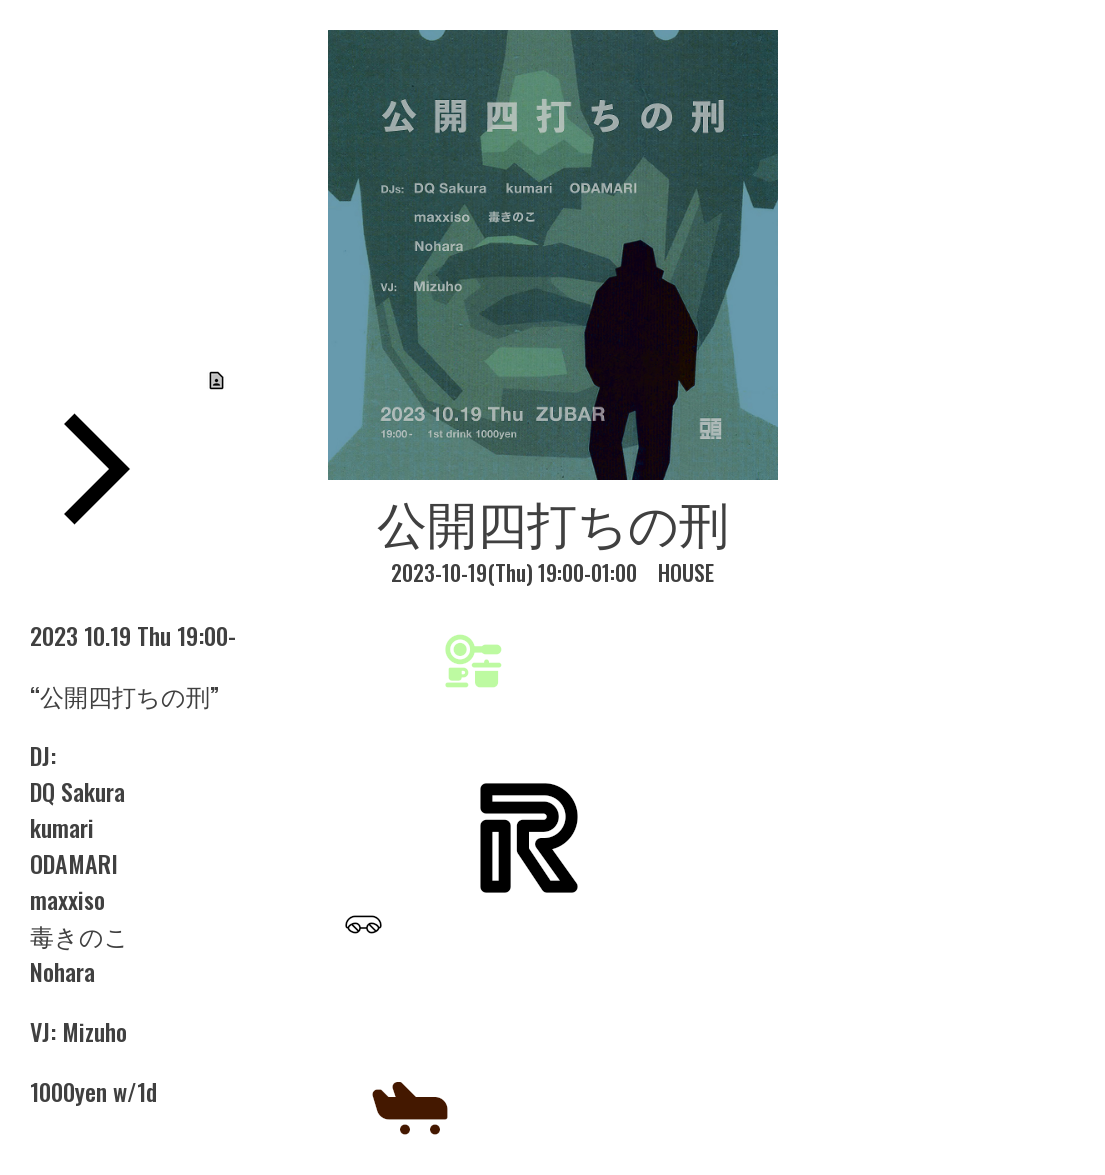 Image resolution: width=1105 pixels, height=1175 pixels. What do you see at coordinates (363, 924) in the screenshot?
I see `access swimming or sports activity settings` at bounding box center [363, 924].